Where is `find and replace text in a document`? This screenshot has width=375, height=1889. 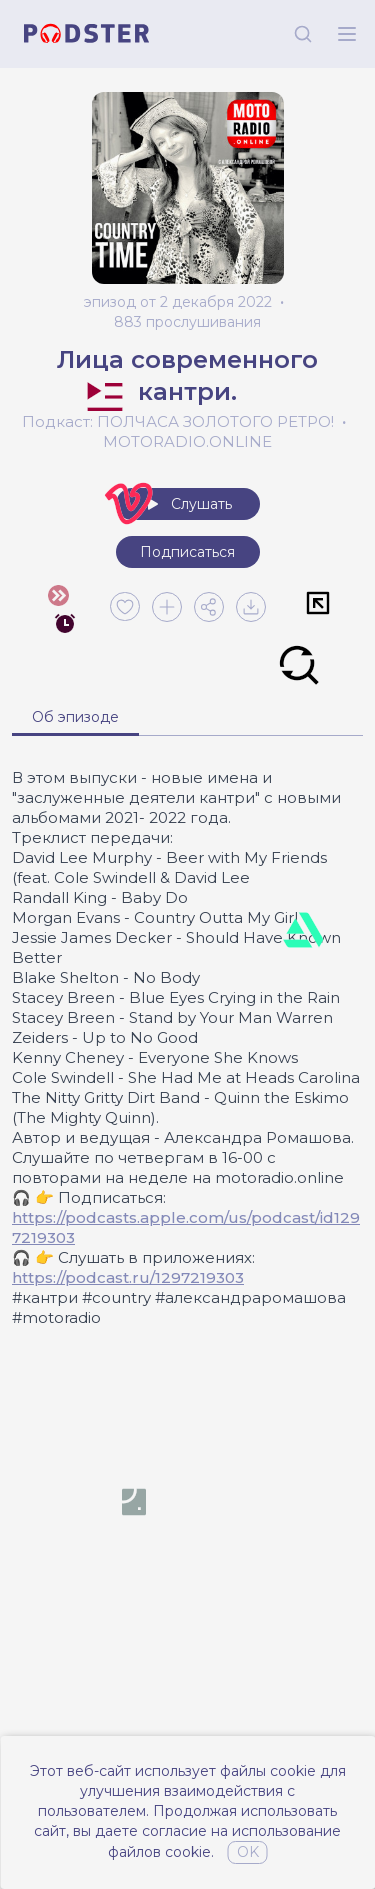
find and replace text in a document is located at coordinates (299, 665).